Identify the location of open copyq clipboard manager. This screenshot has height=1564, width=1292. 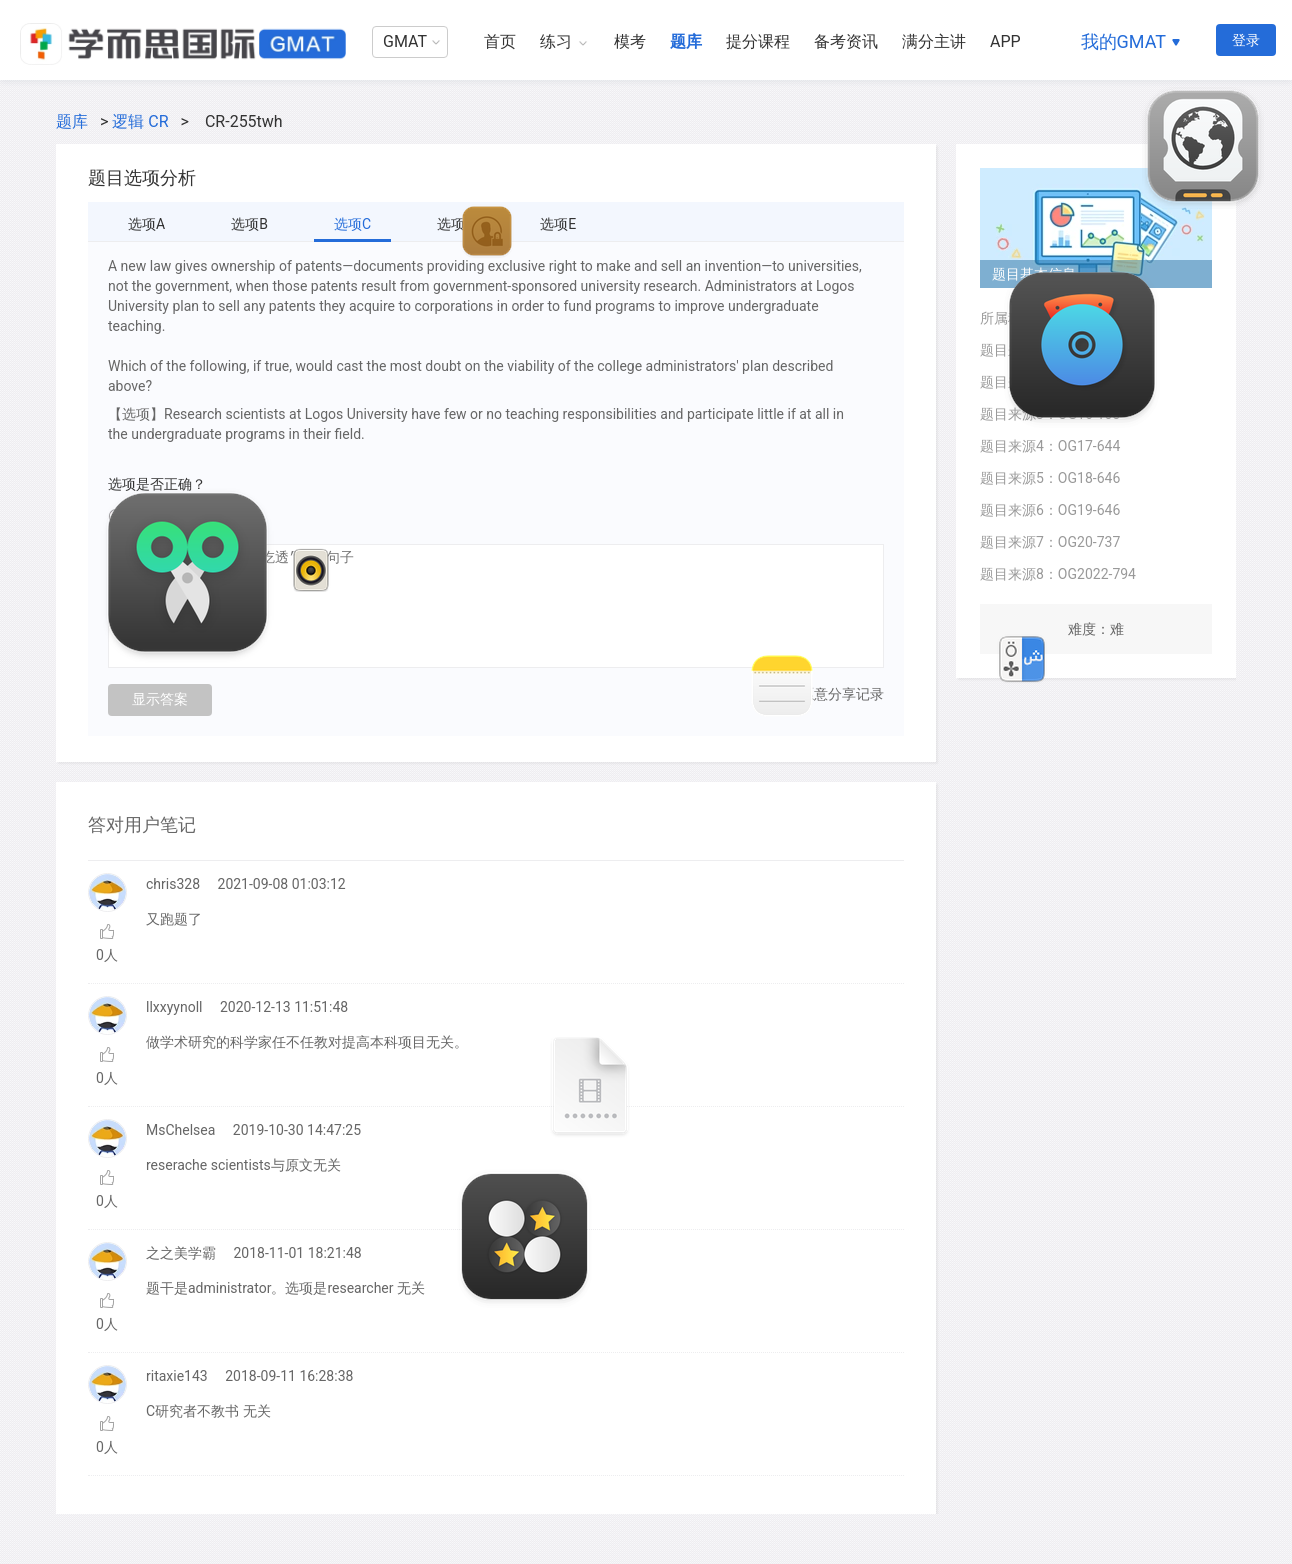
(187, 572).